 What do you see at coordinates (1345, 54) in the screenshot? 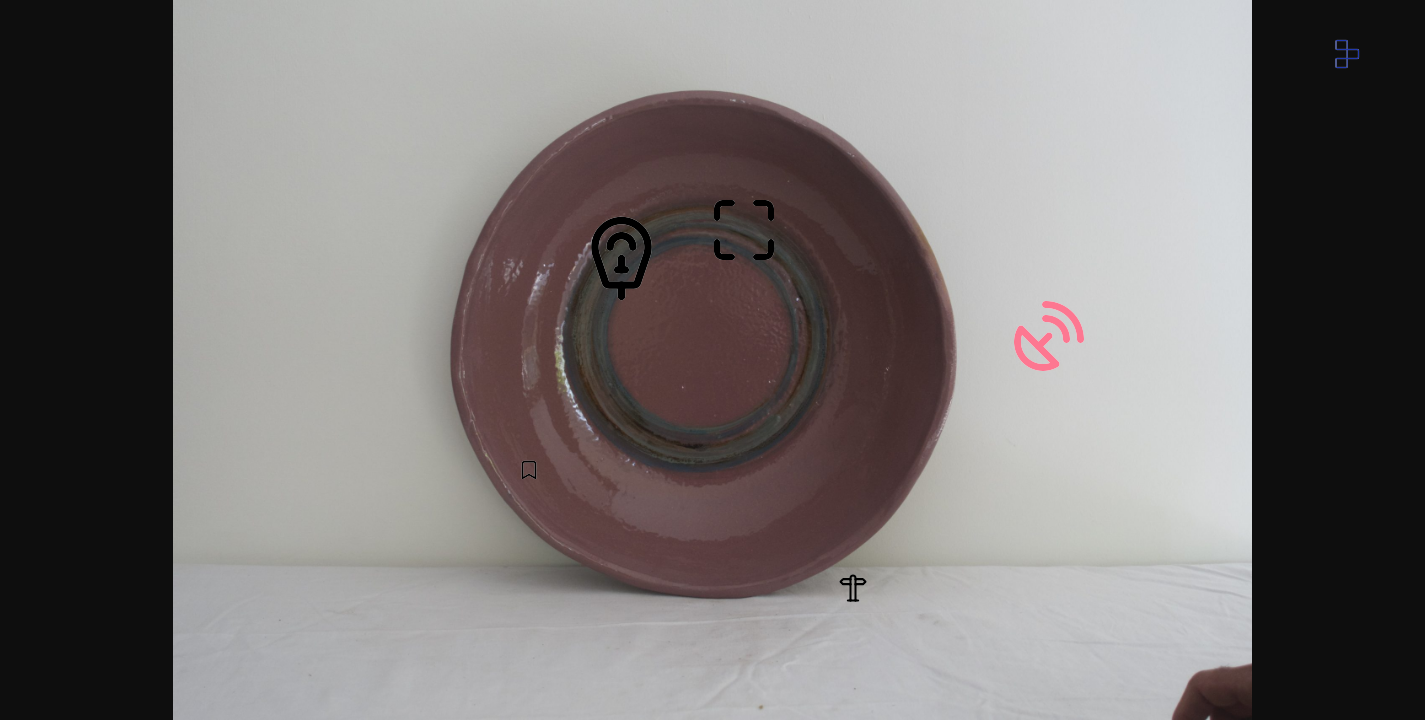
I see `open replit coding environment` at bounding box center [1345, 54].